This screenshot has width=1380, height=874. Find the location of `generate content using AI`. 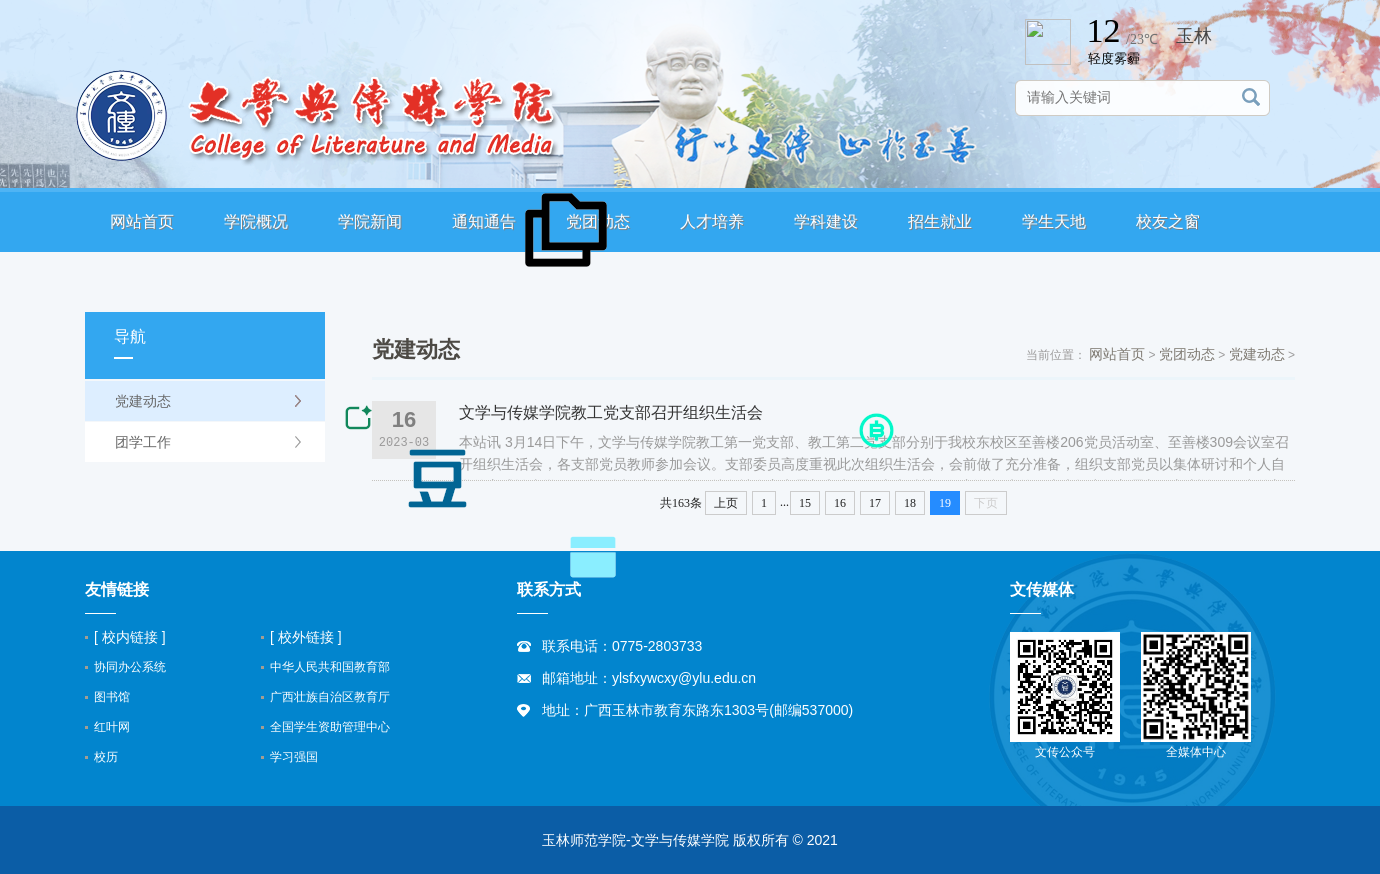

generate content using AI is located at coordinates (358, 418).